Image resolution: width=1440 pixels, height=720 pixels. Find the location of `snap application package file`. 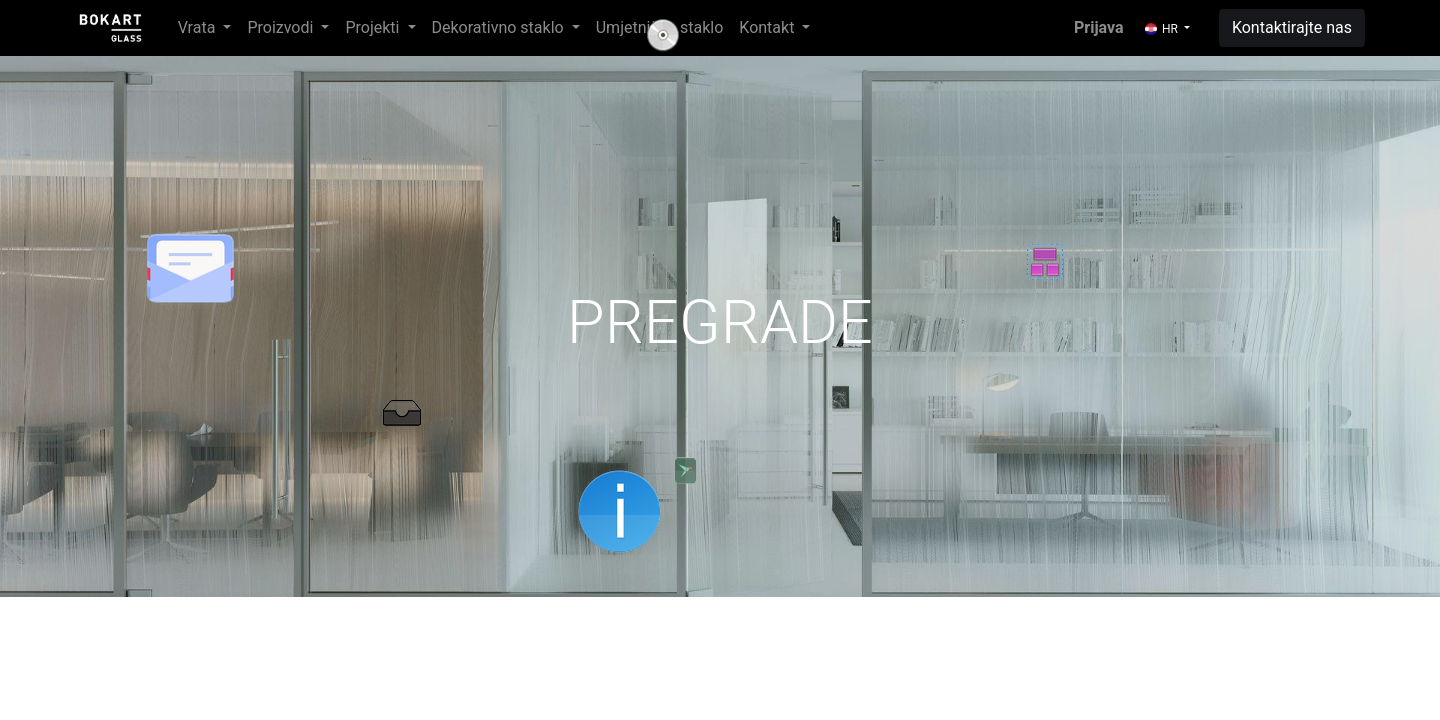

snap application package file is located at coordinates (685, 470).